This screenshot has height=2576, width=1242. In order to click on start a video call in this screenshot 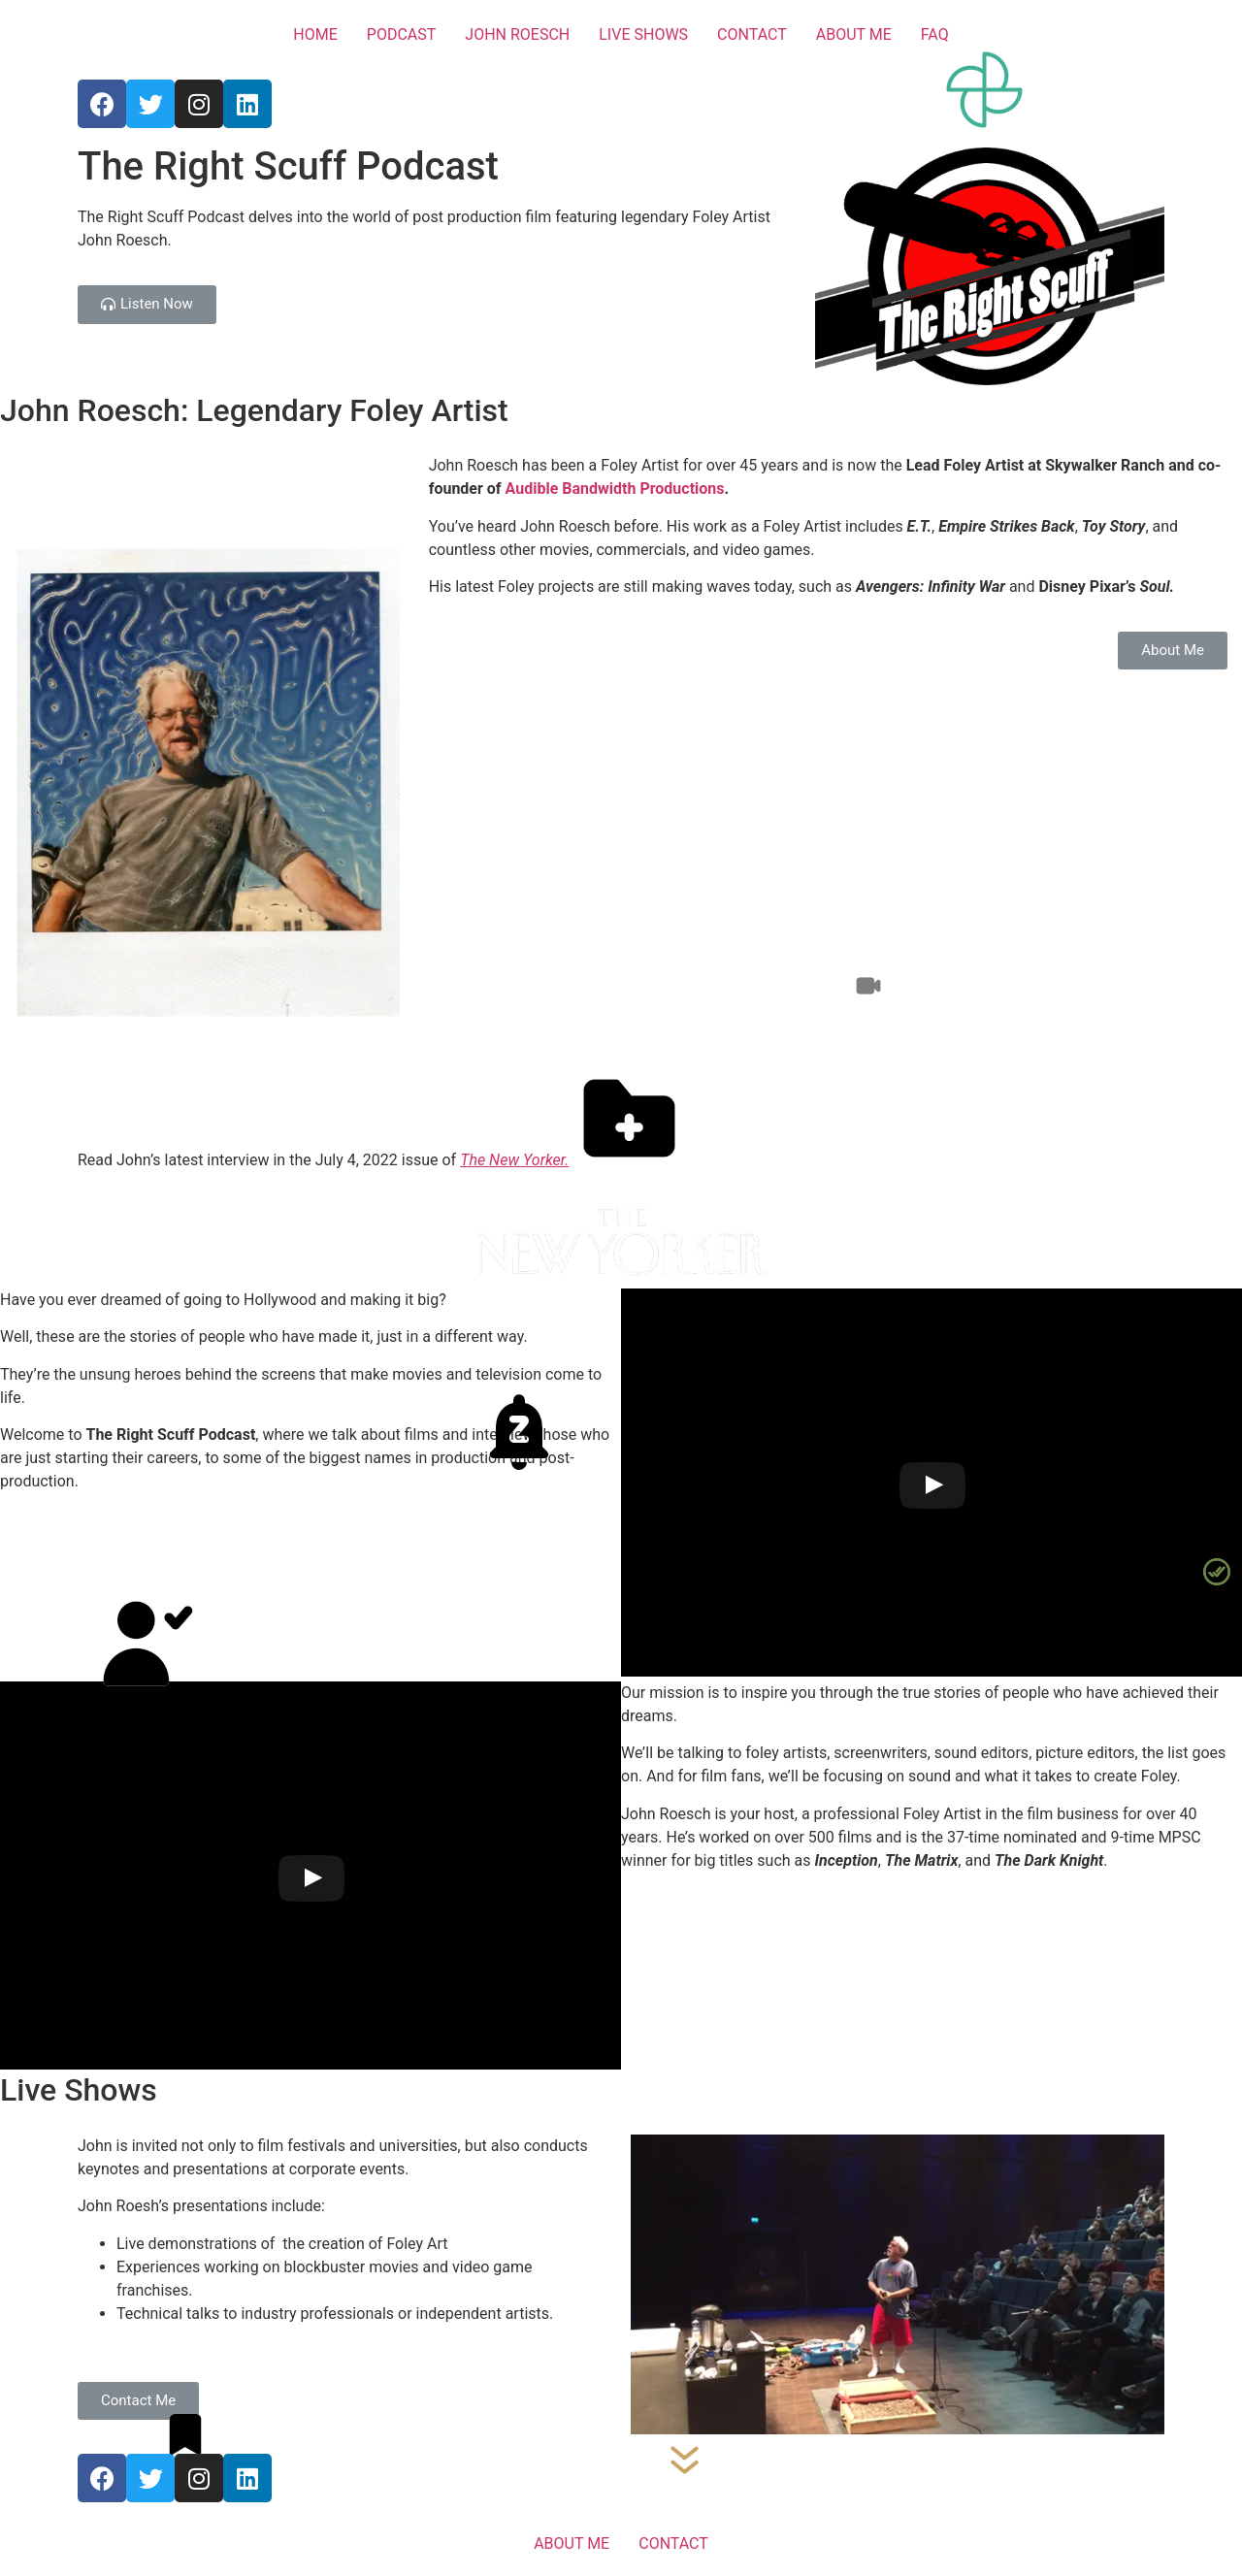, I will do `click(868, 986)`.